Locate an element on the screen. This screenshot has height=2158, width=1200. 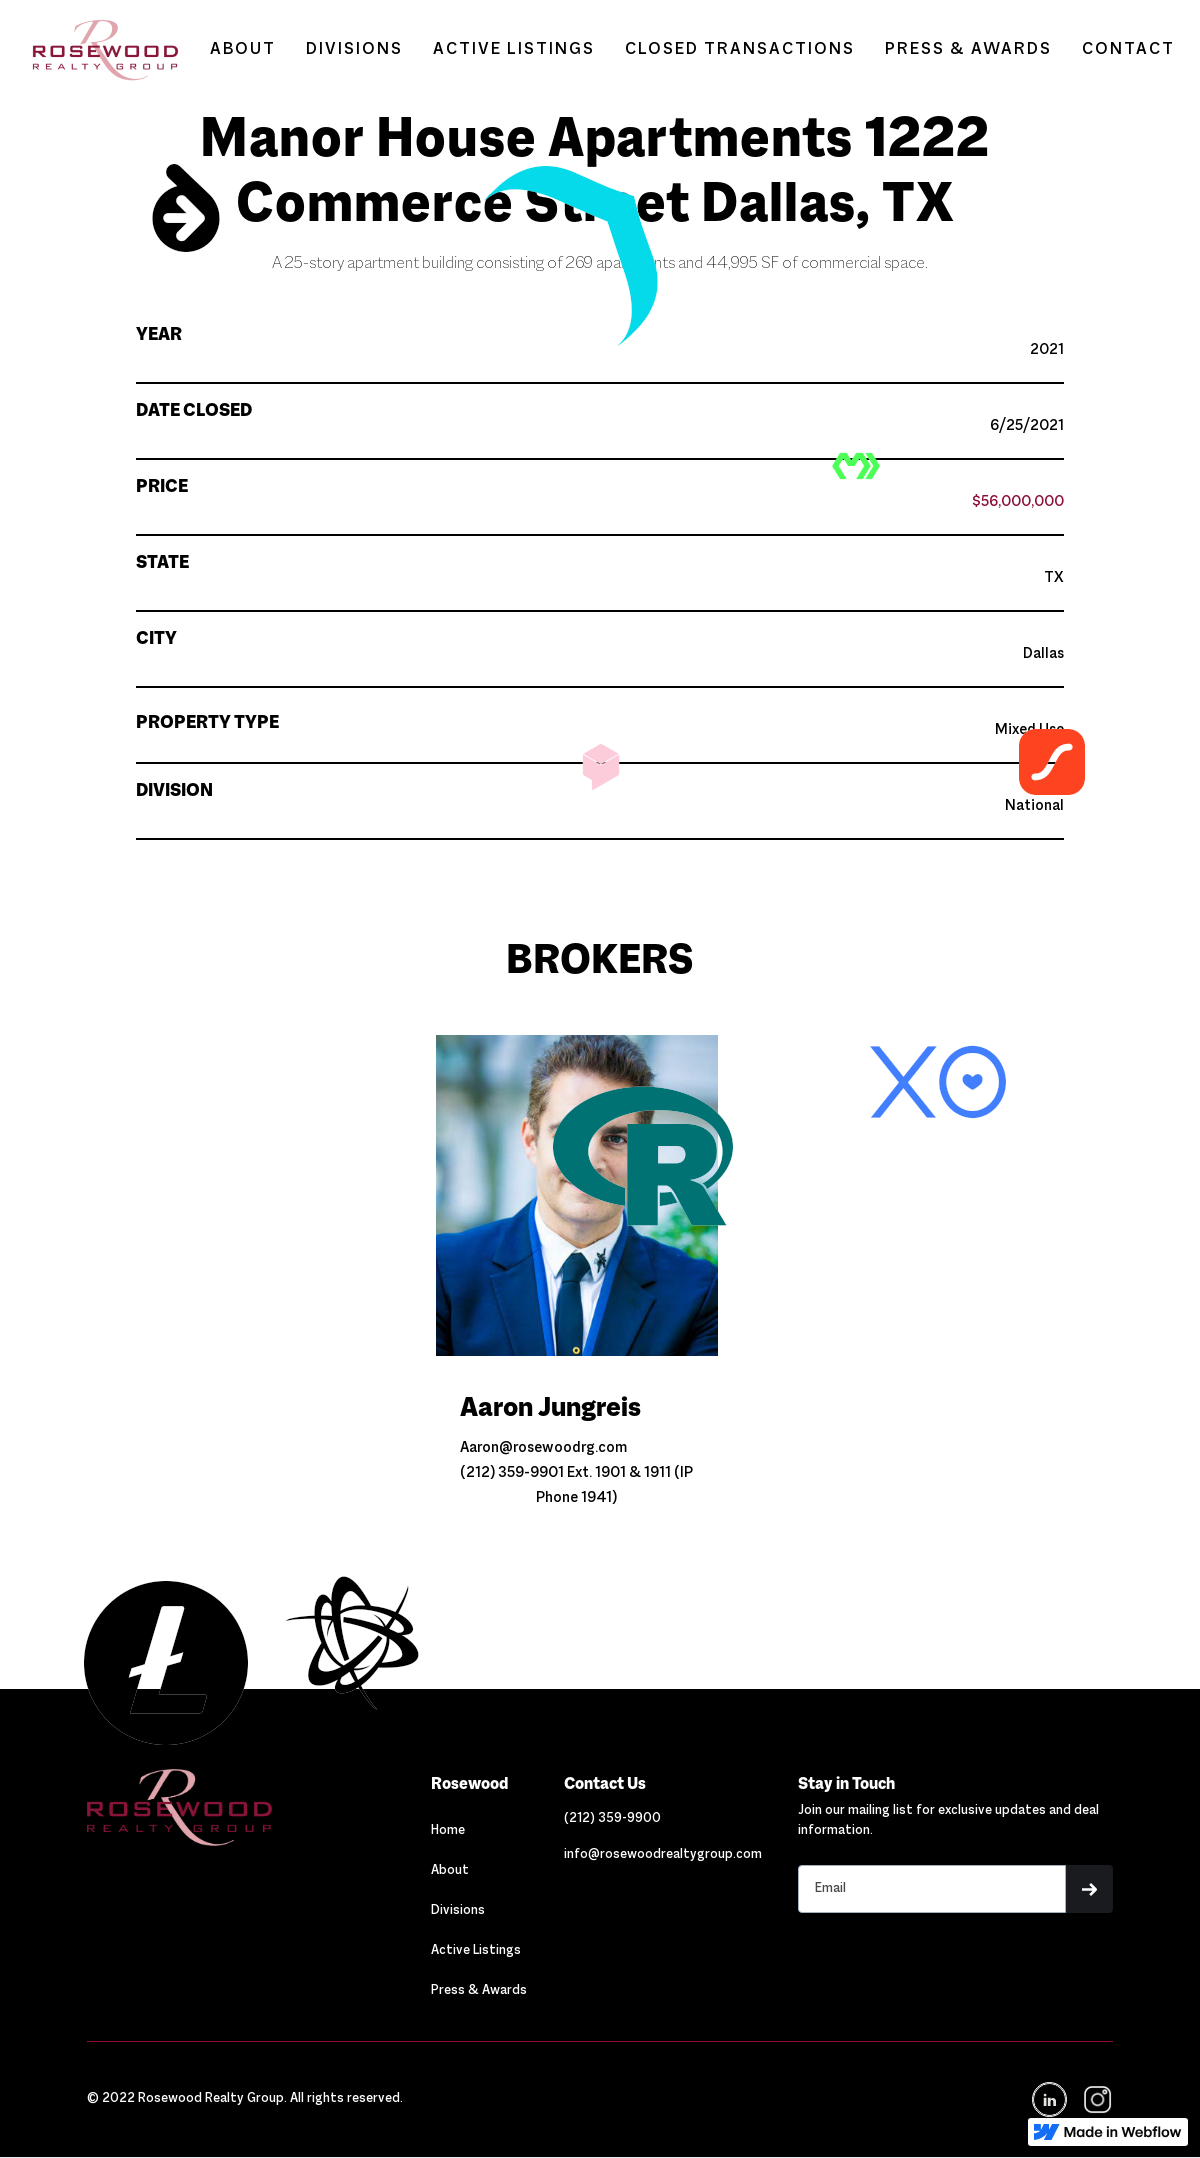
launch Battle.net gaming platform is located at coordinates (352, 1643).